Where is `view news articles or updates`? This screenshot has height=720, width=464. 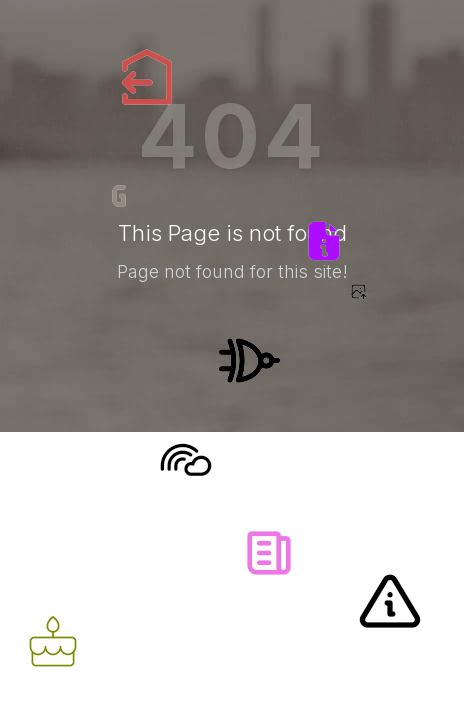 view news articles or updates is located at coordinates (269, 553).